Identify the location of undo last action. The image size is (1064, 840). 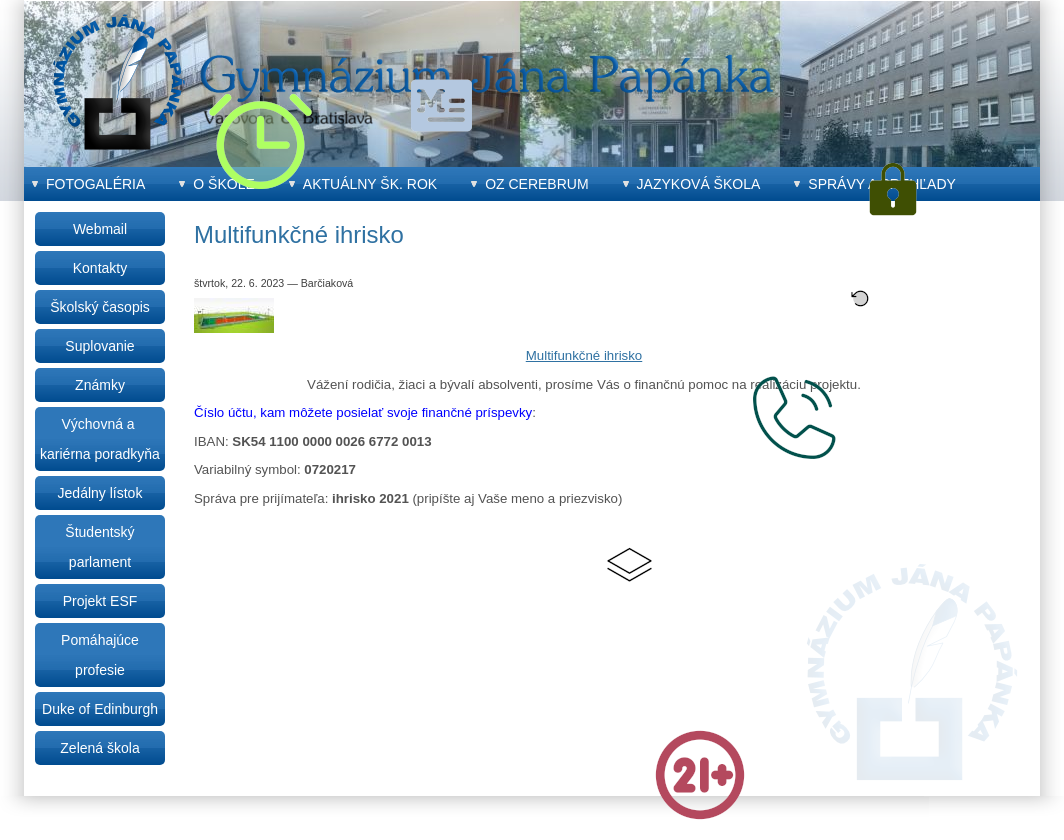
(860, 298).